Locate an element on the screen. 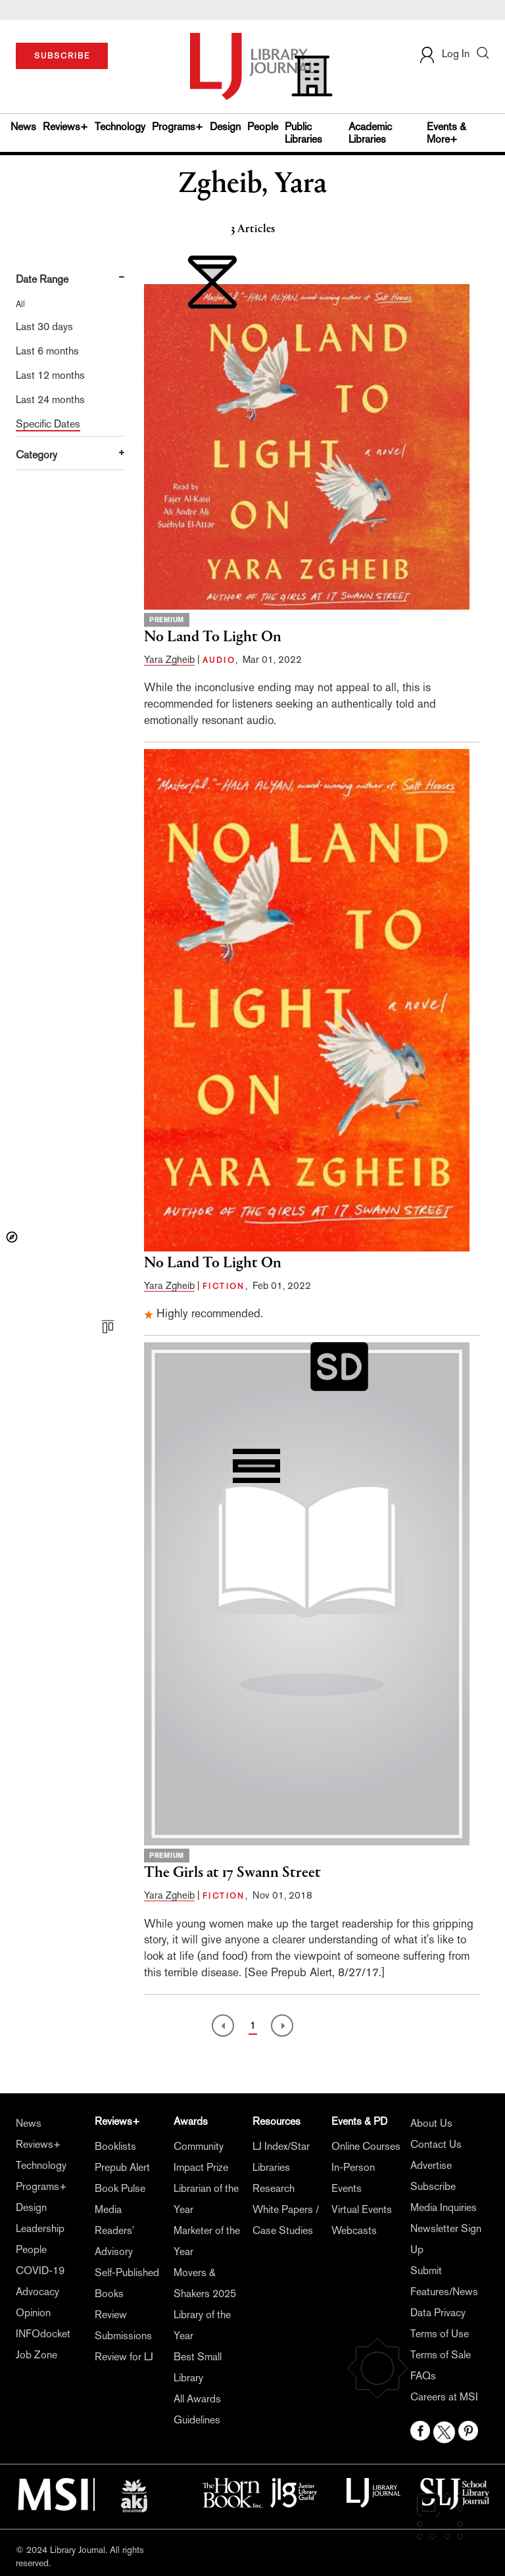 This screenshot has height=2576, width=505. open navigation or directions is located at coordinates (12, 1237).